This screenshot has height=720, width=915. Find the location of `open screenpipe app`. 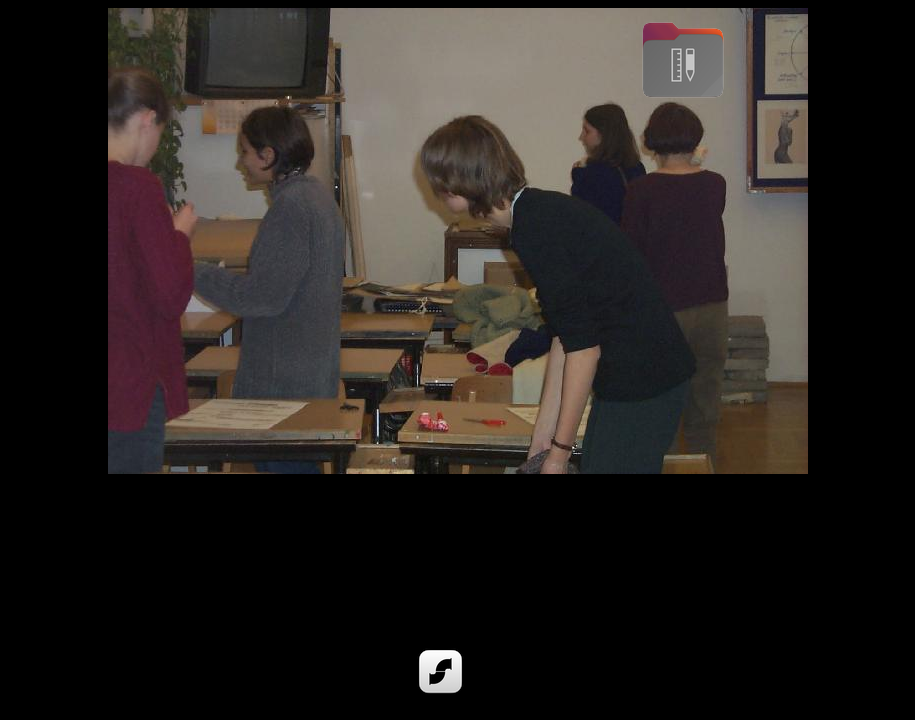

open screenpipe app is located at coordinates (440, 671).